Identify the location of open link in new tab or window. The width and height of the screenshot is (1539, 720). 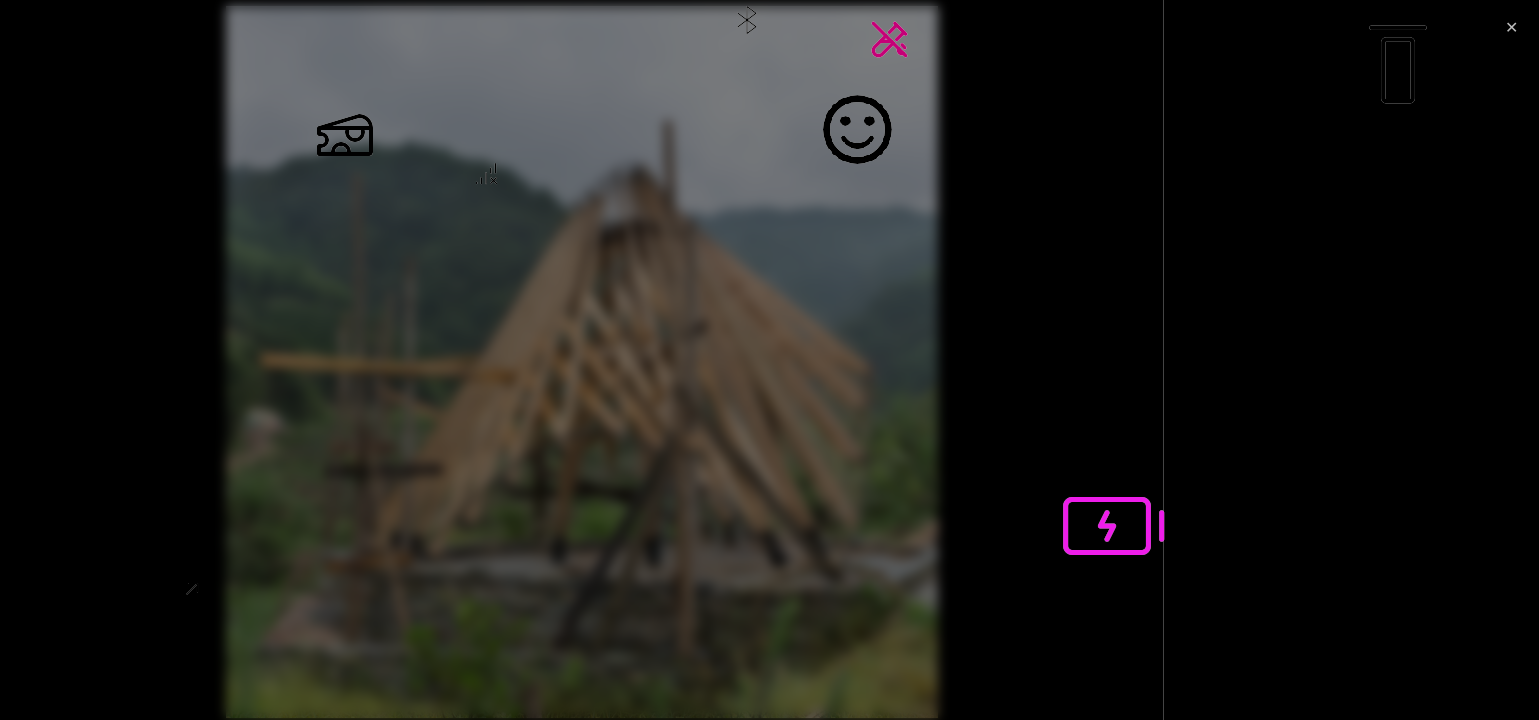
(192, 589).